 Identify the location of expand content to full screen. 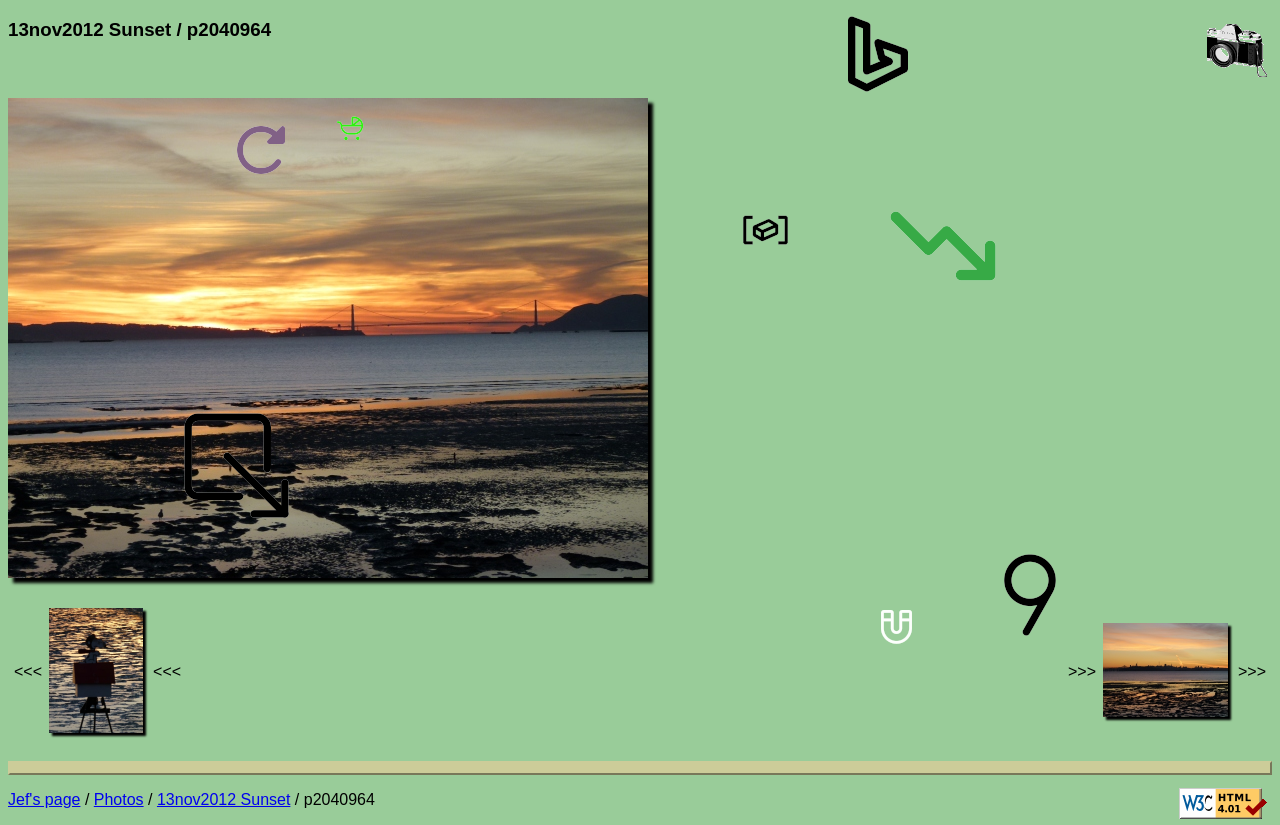
(236, 465).